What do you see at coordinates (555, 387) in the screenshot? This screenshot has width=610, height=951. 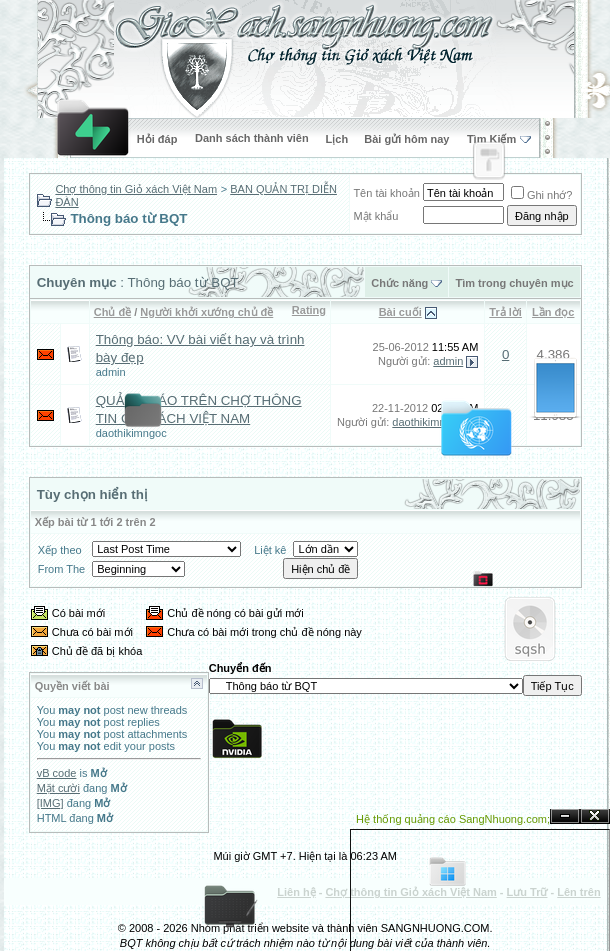 I see `iPad Pro 9.7" device with cellular connectivity` at bounding box center [555, 387].